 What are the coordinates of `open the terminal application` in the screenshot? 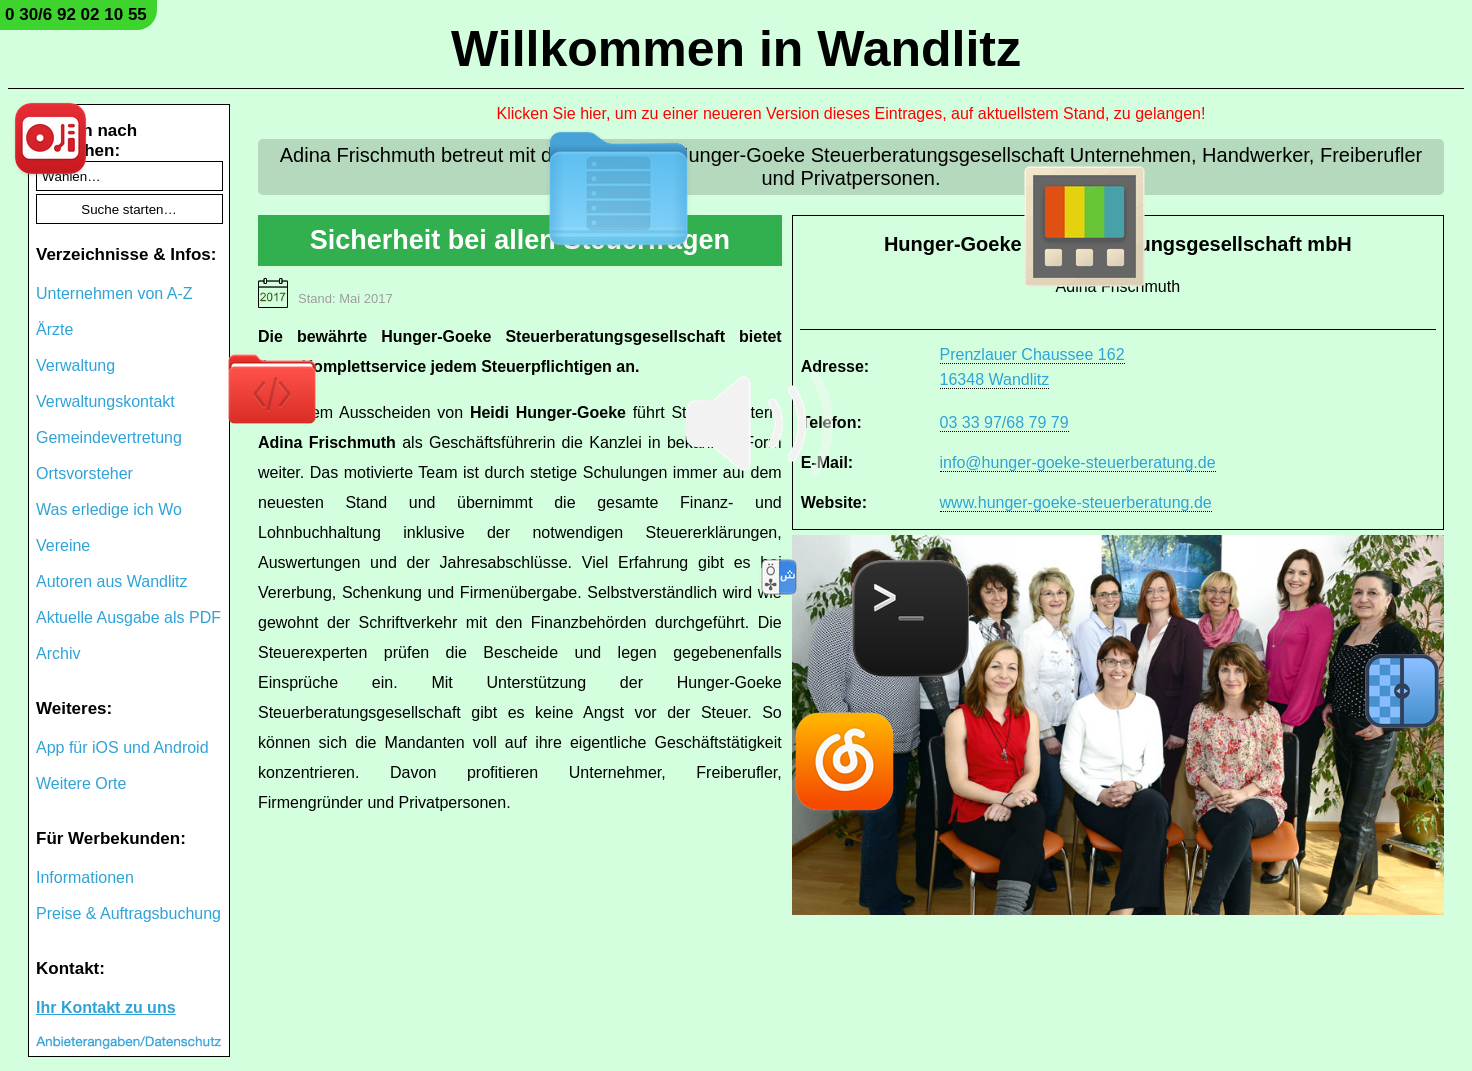 It's located at (910, 618).